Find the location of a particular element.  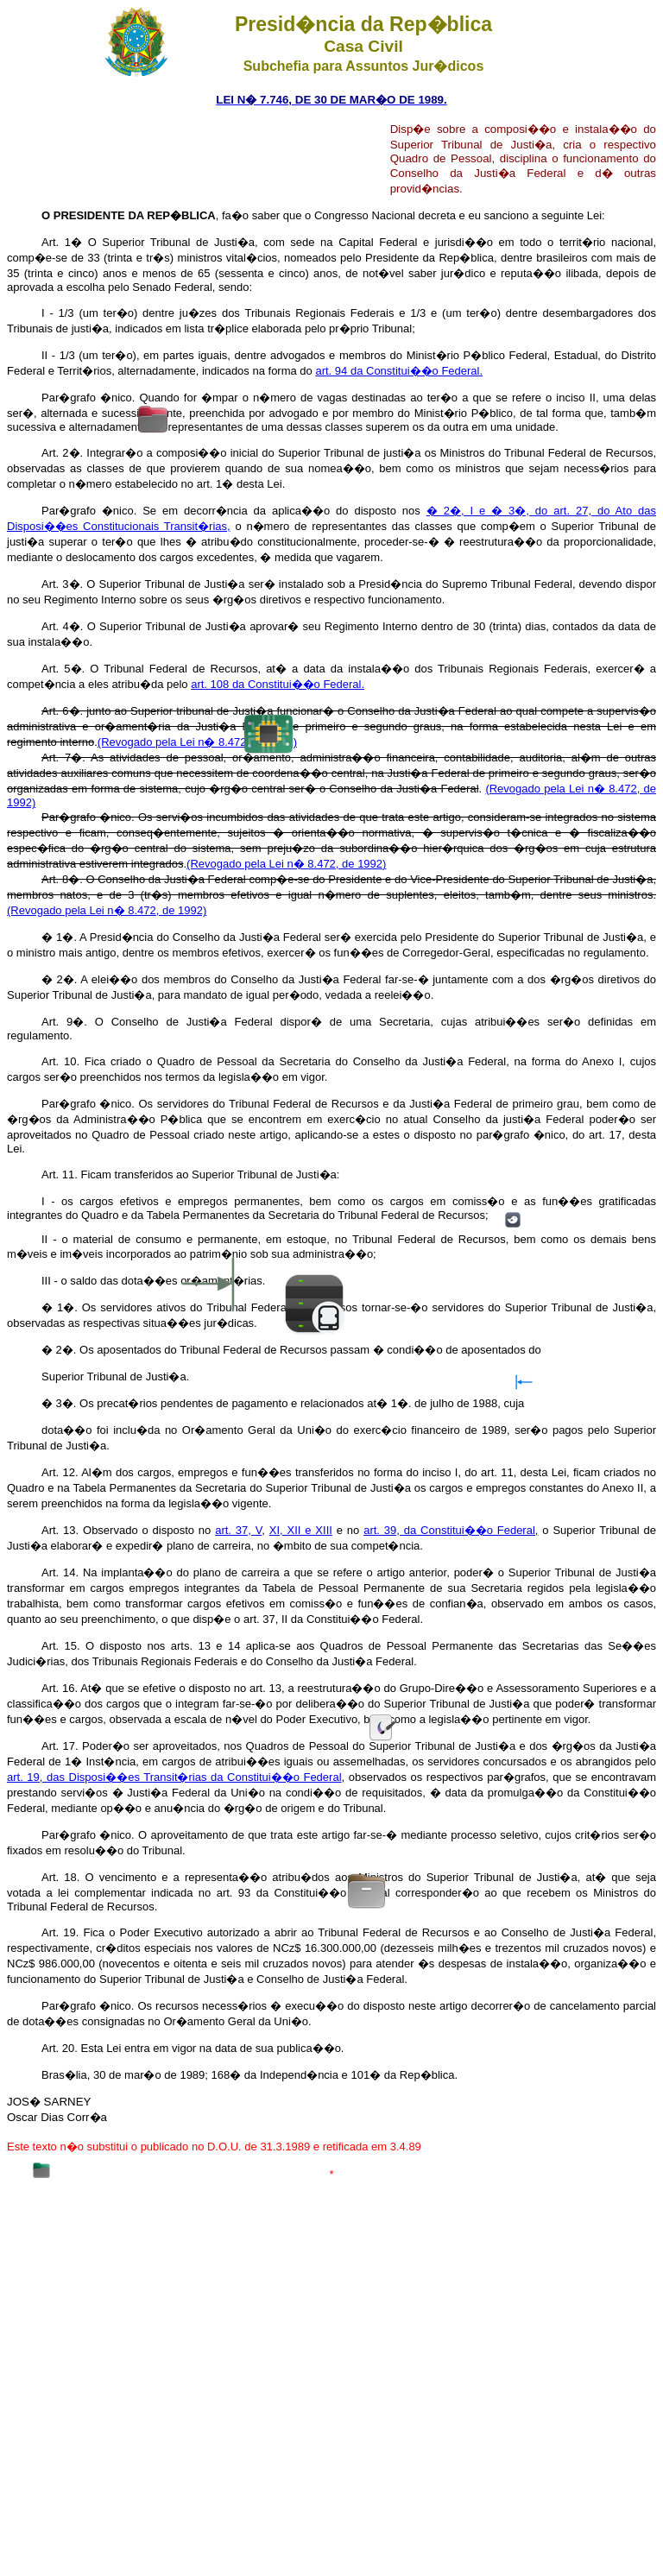

open the files application is located at coordinates (366, 1891).